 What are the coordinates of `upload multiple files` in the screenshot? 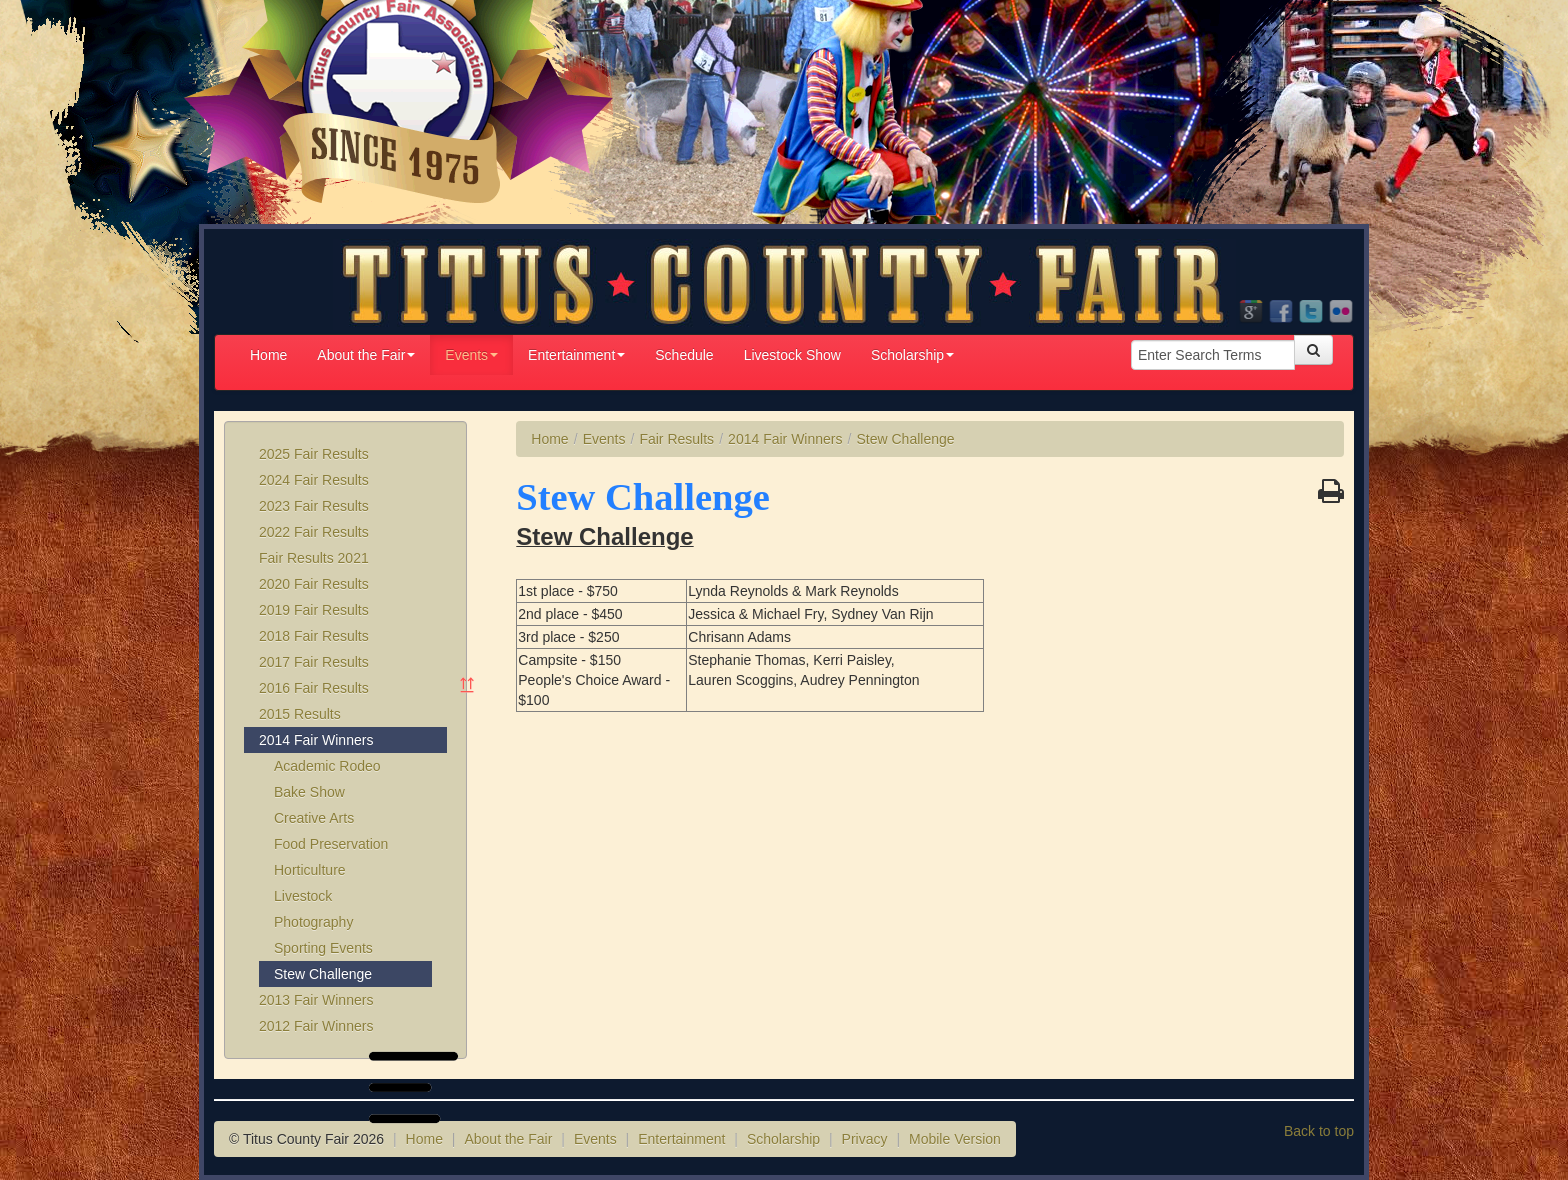 It's located at (467, 685).